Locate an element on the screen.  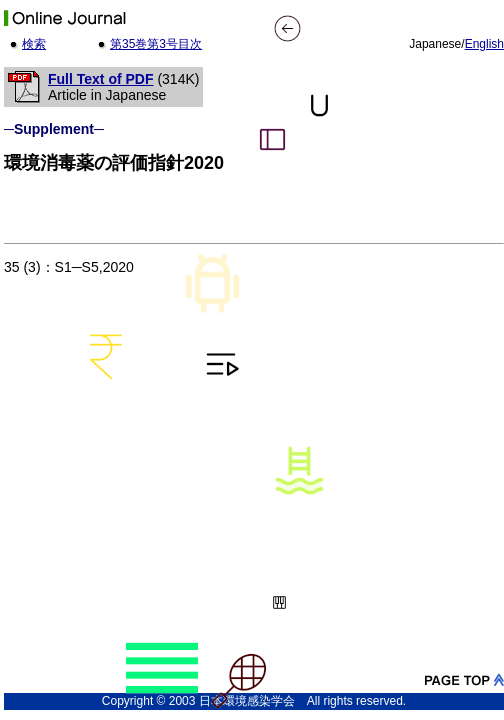
open music or piano app is located at coordinates (279, 602).